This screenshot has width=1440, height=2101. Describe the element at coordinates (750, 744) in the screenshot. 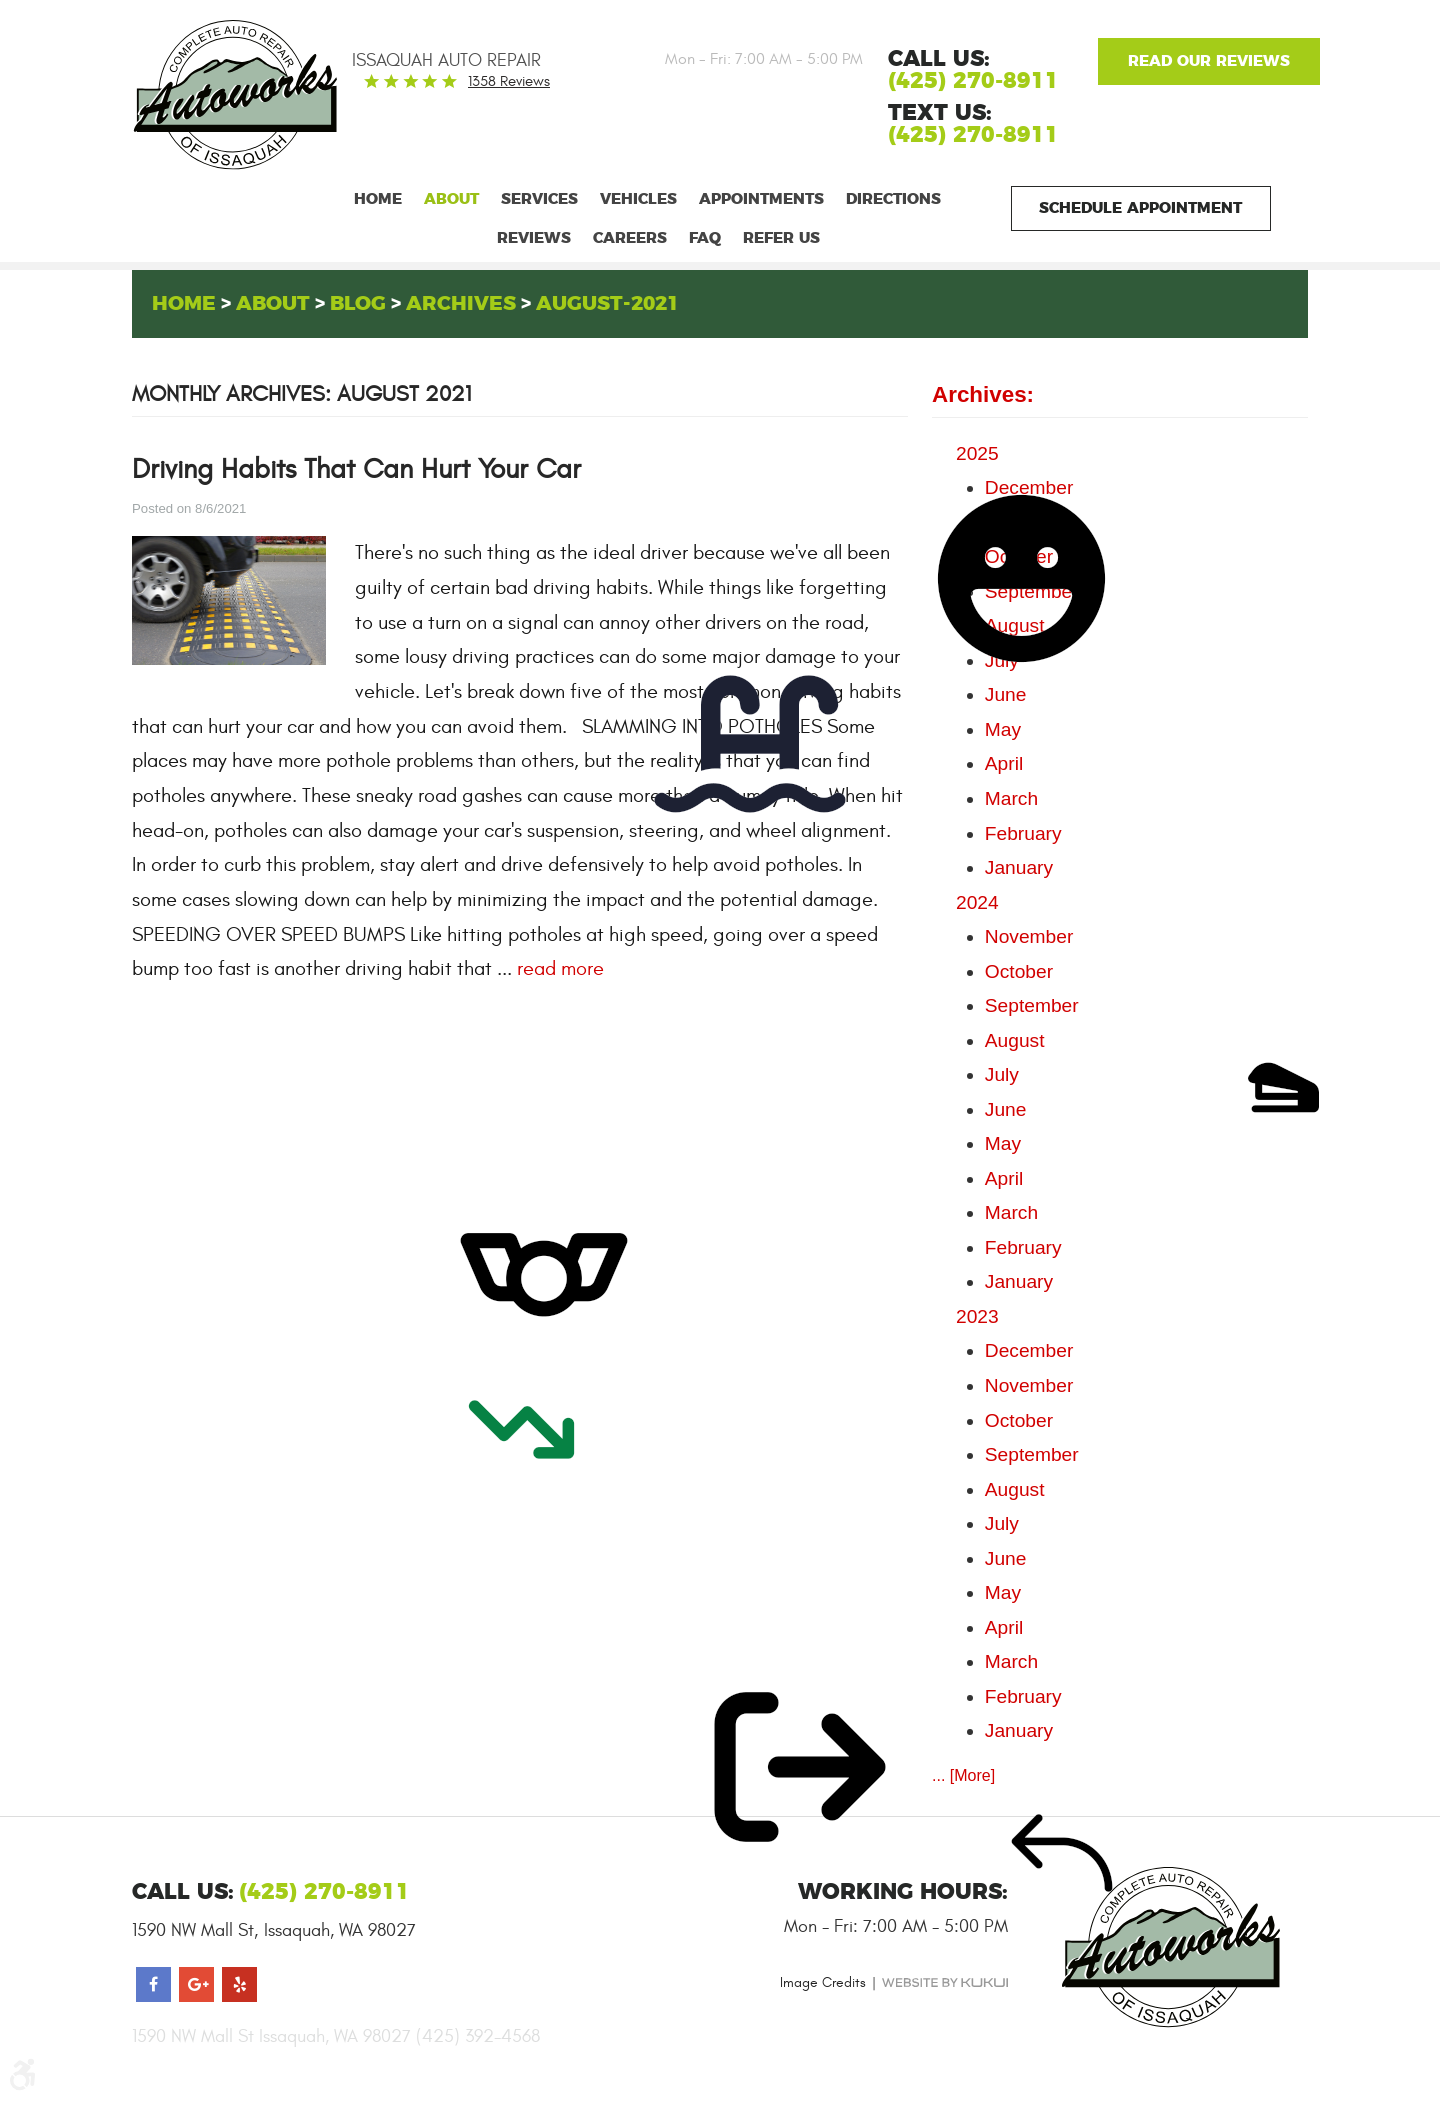

I see `access pool or swimming facilities` at that location.